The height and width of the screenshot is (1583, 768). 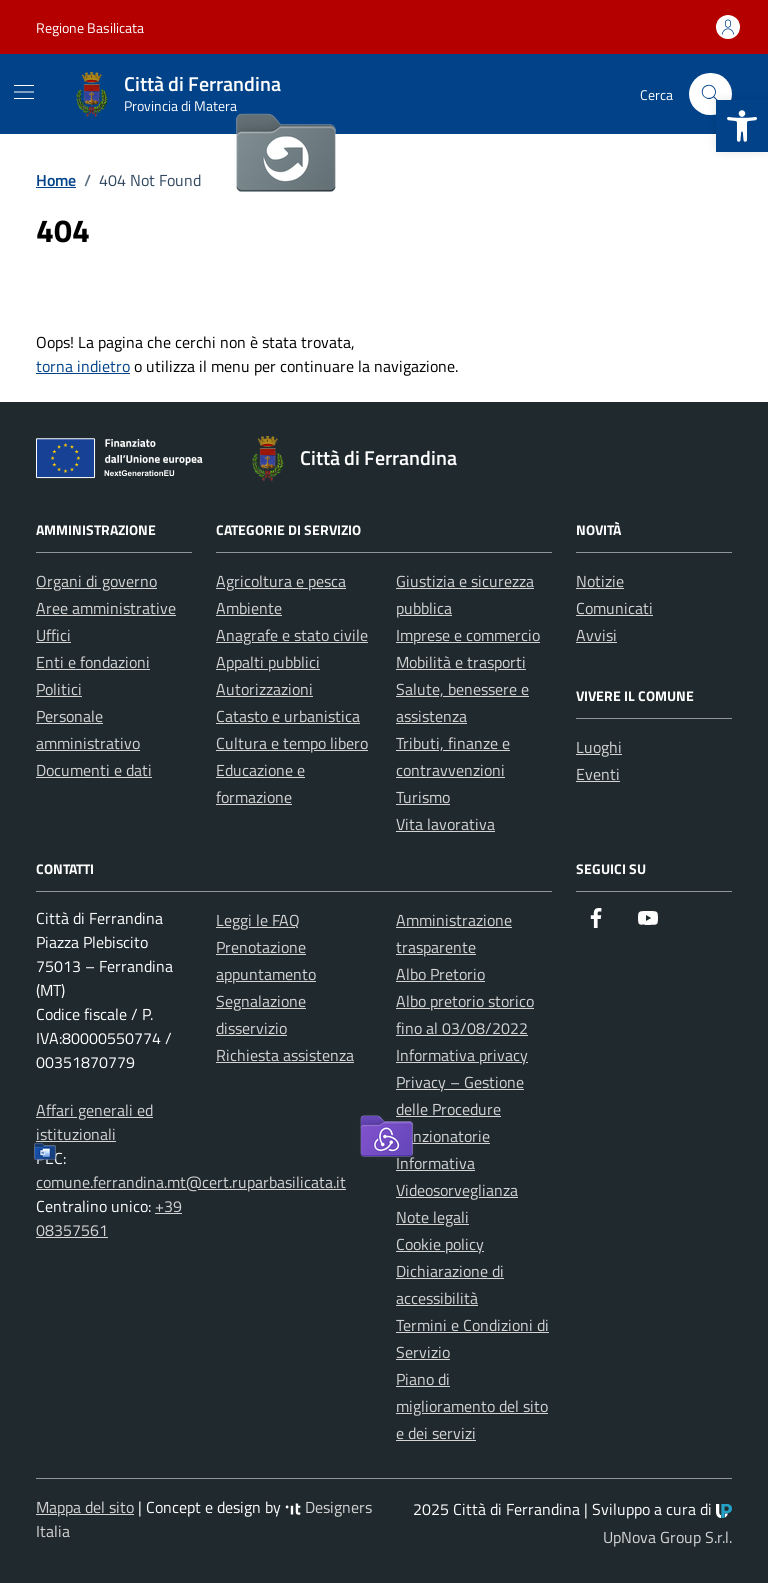 I want to click on folder containing redux state management files, so click(x=386, y=1137).